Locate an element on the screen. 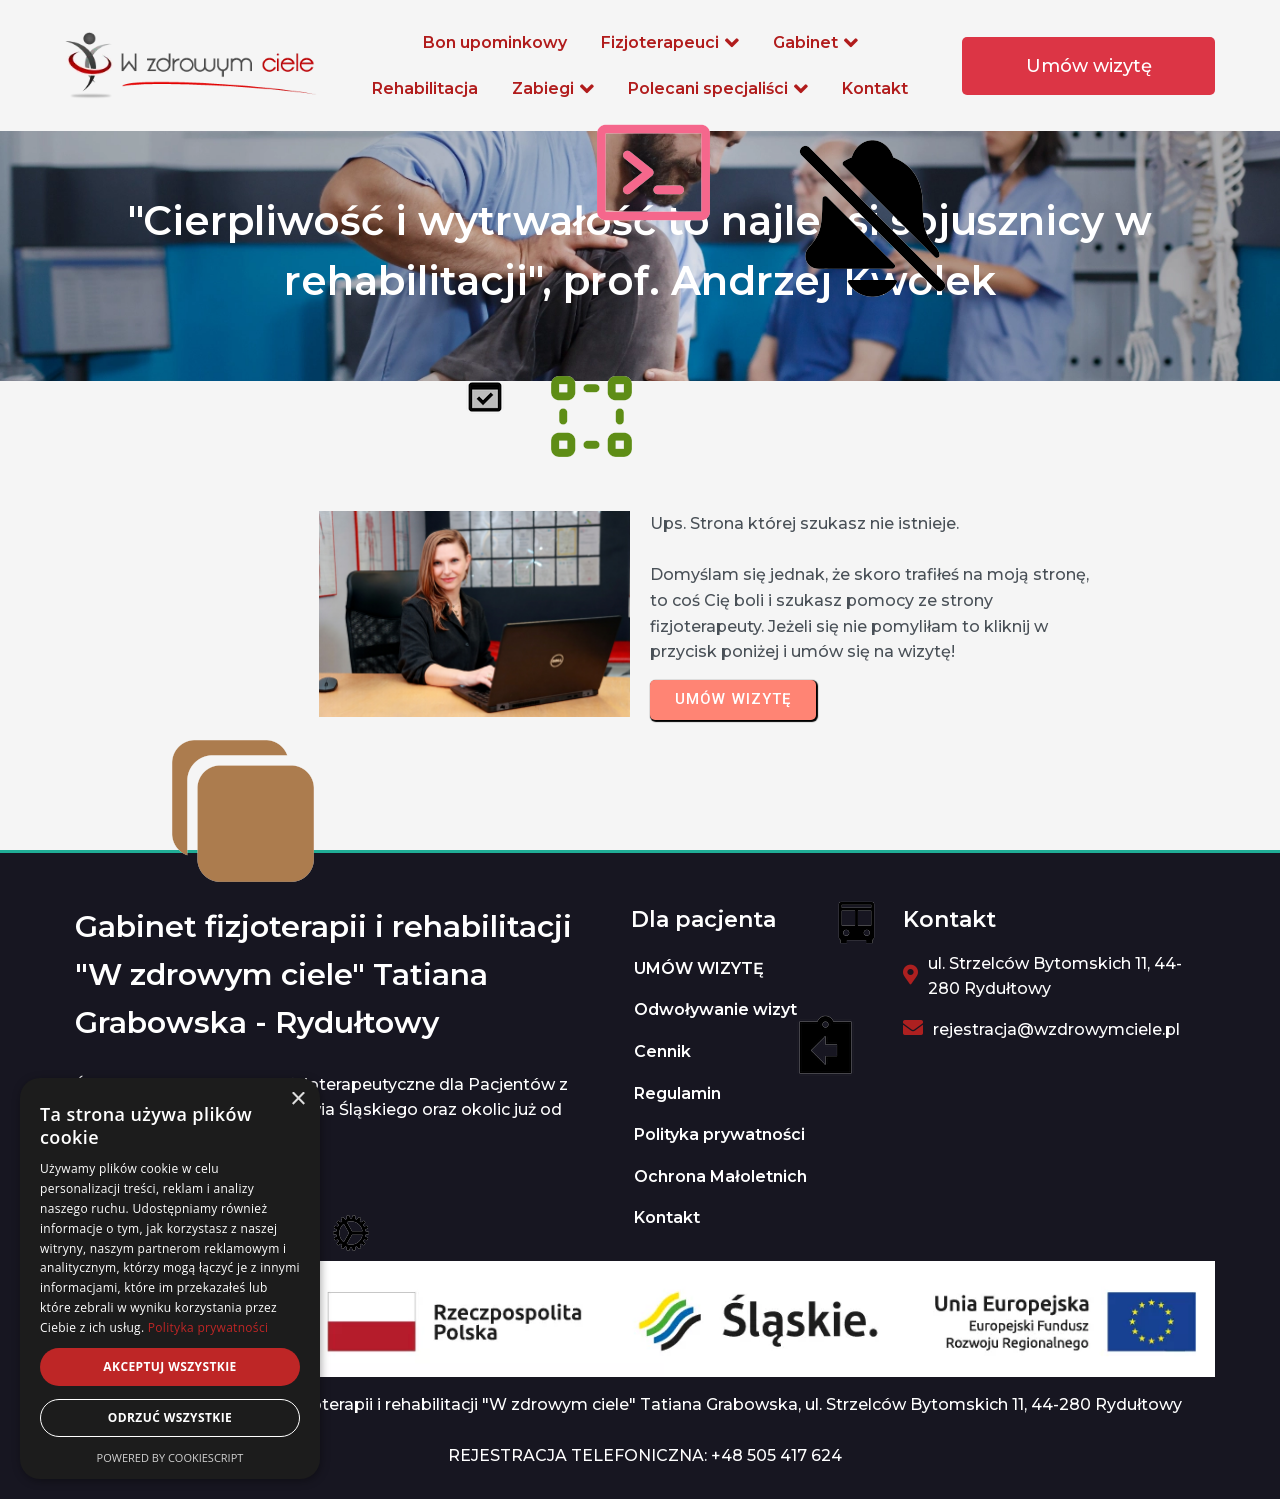  adjust transformation anchor point is located at coordinates (591, 416).